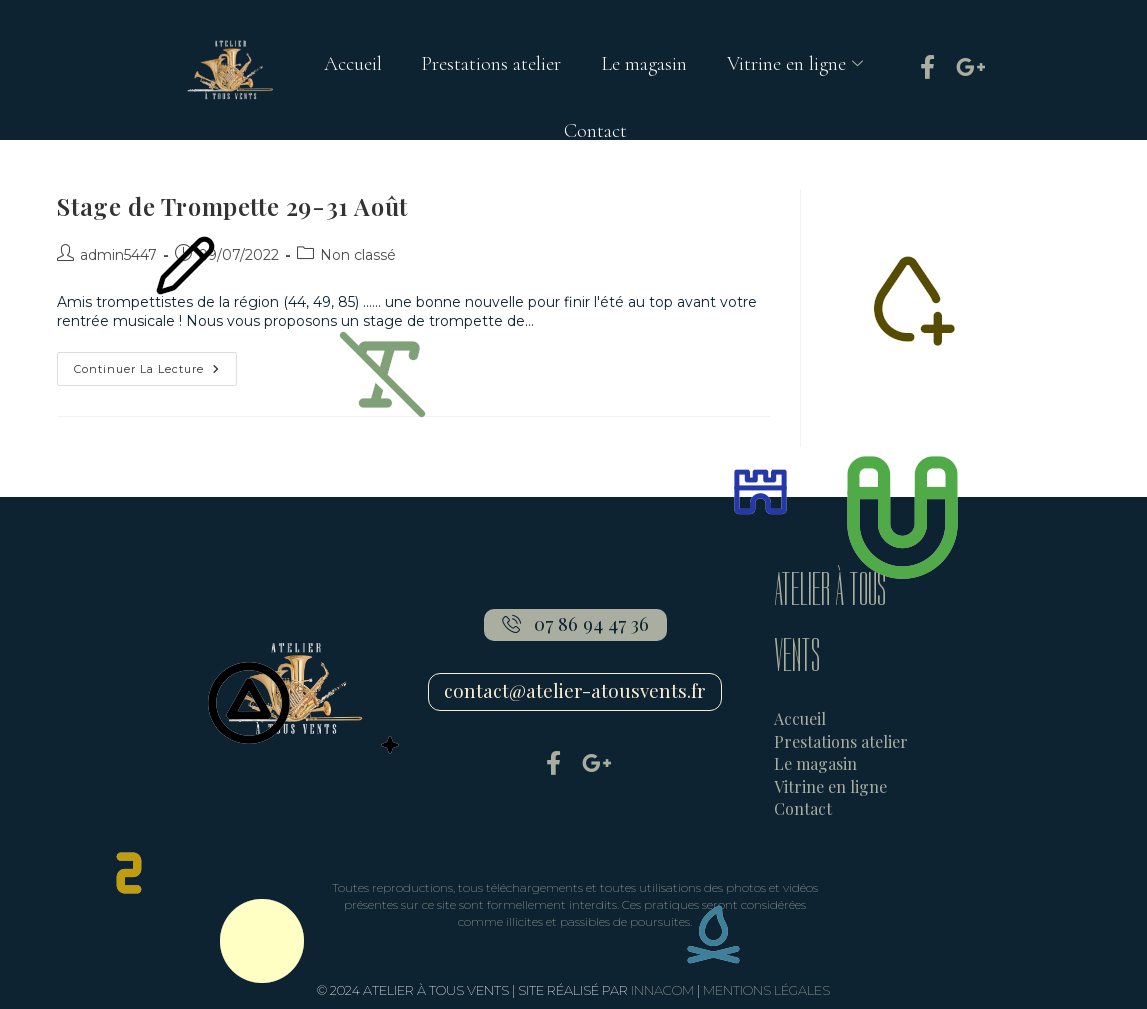 Image resolution: width=1147 pixels, height=1009 pixels. Describe the element at coordinates (382, 374) in the screenshot. I see `clear text formatting` at that location.